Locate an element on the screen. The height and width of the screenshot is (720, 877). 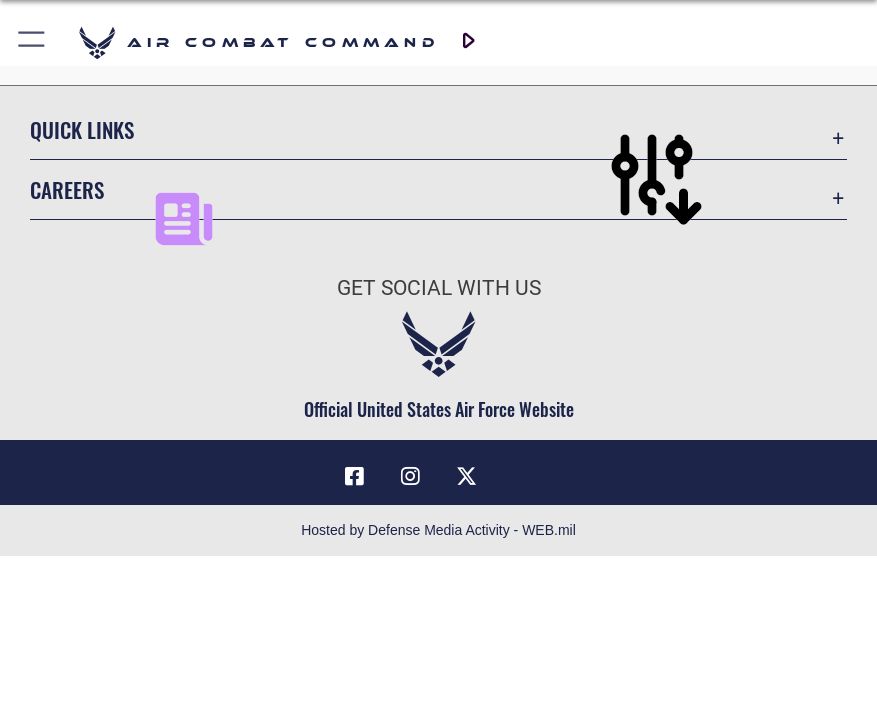
navigate to the next screen or step is located at coordinates (467, 40).